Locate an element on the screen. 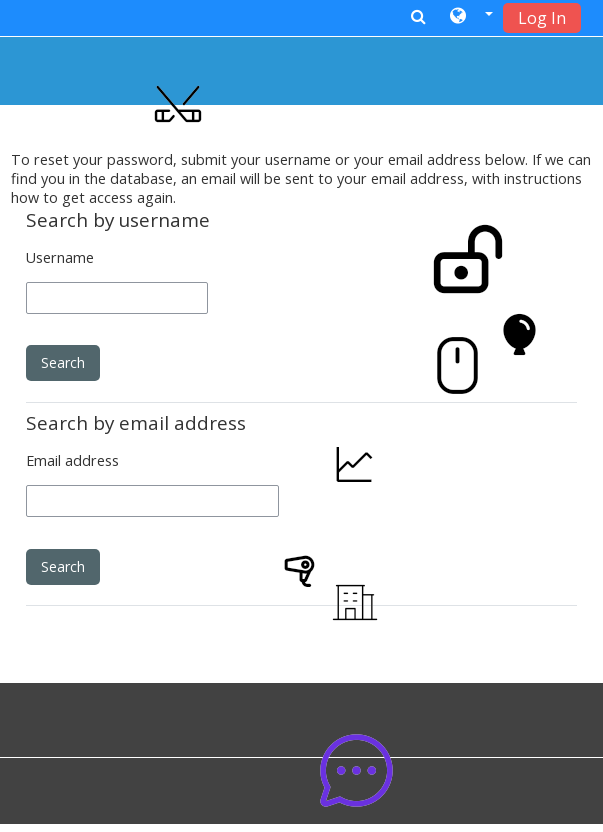  view hockey scores or sports updates is located at coordinates (178, 104).